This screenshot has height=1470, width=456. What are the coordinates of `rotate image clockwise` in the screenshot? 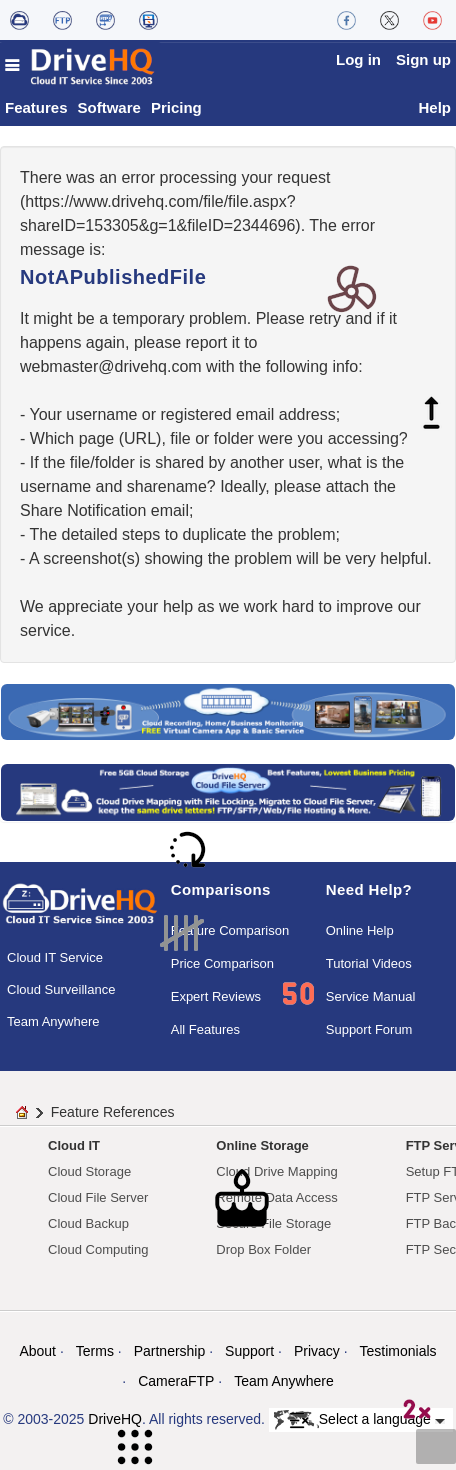 It's located at (187, 849).